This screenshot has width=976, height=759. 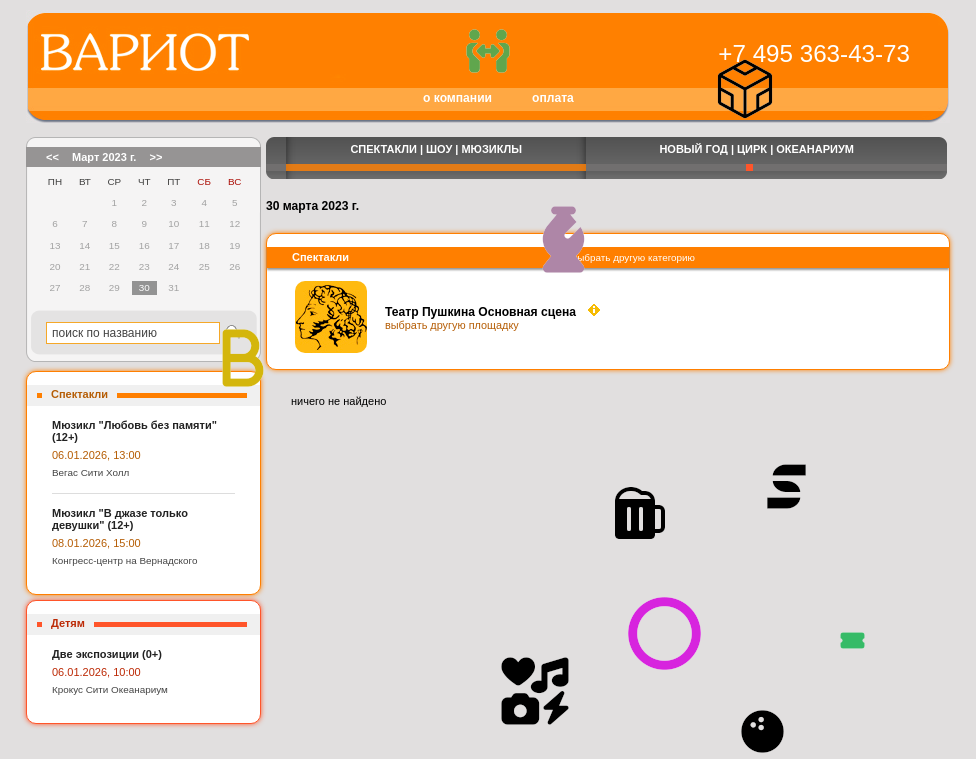 What do you see at coordinates (563, 239) in the screenshot?
I see `represents the bishop piece in a chess game` at bounding box center [563, 239].